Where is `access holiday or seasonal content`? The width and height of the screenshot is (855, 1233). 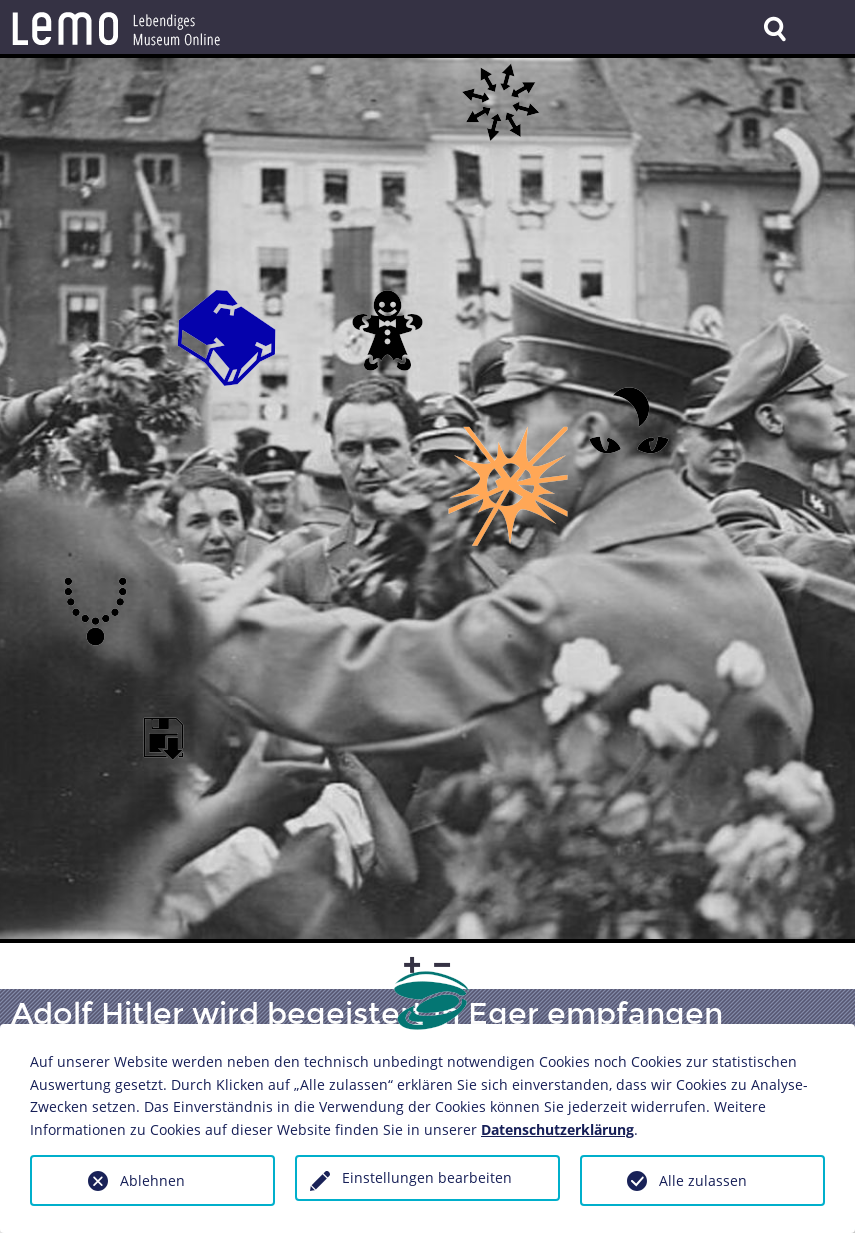 access holiday or seasonal content is located at coordinates (387, 330).